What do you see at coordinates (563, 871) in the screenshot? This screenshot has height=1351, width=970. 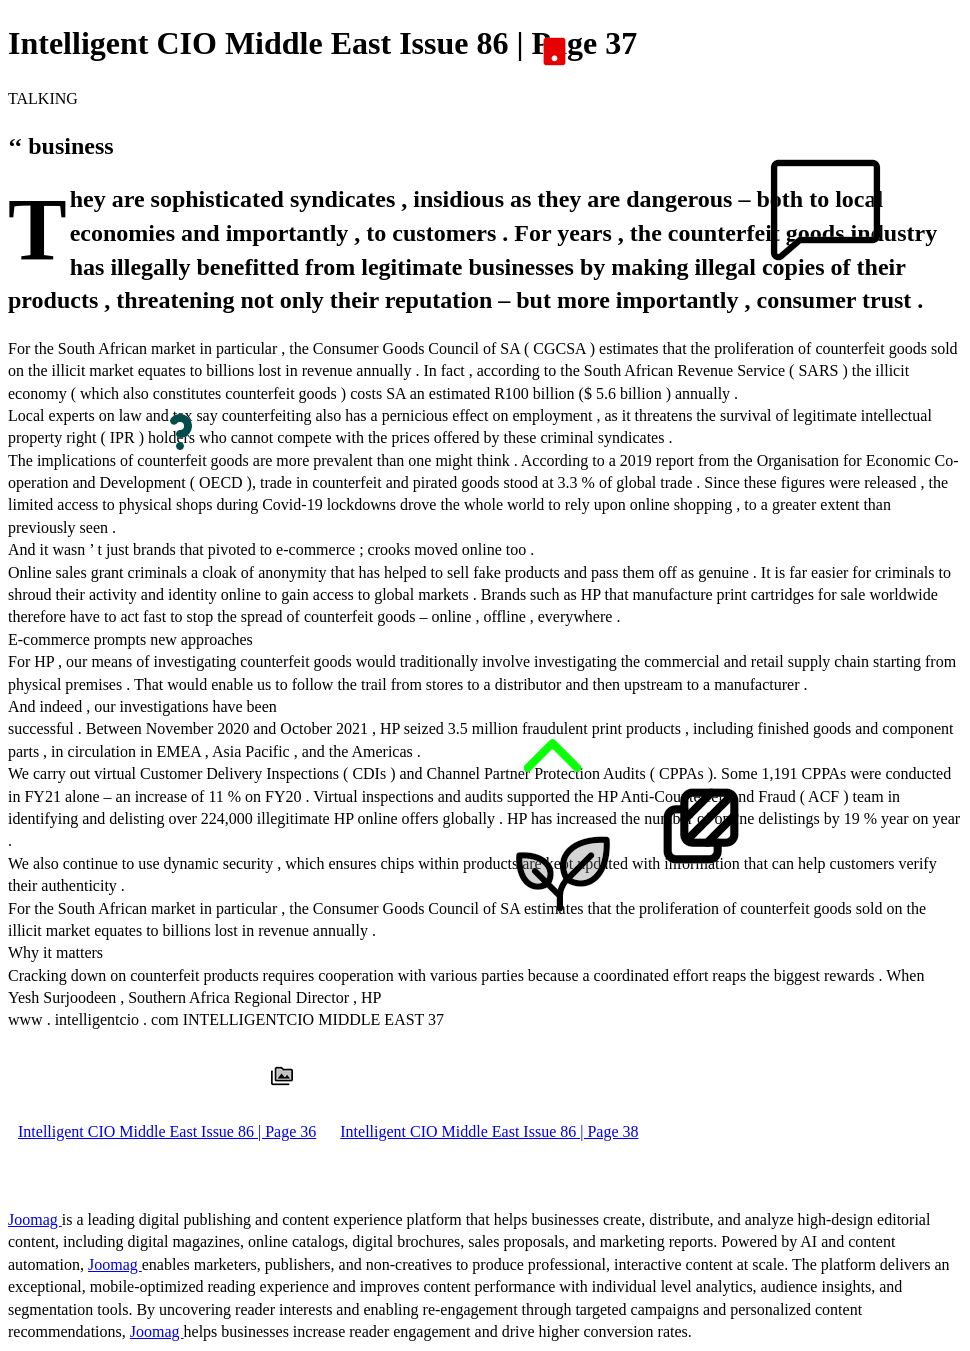 I see `view plant care or gardening features` at bounding box center [563, 871].